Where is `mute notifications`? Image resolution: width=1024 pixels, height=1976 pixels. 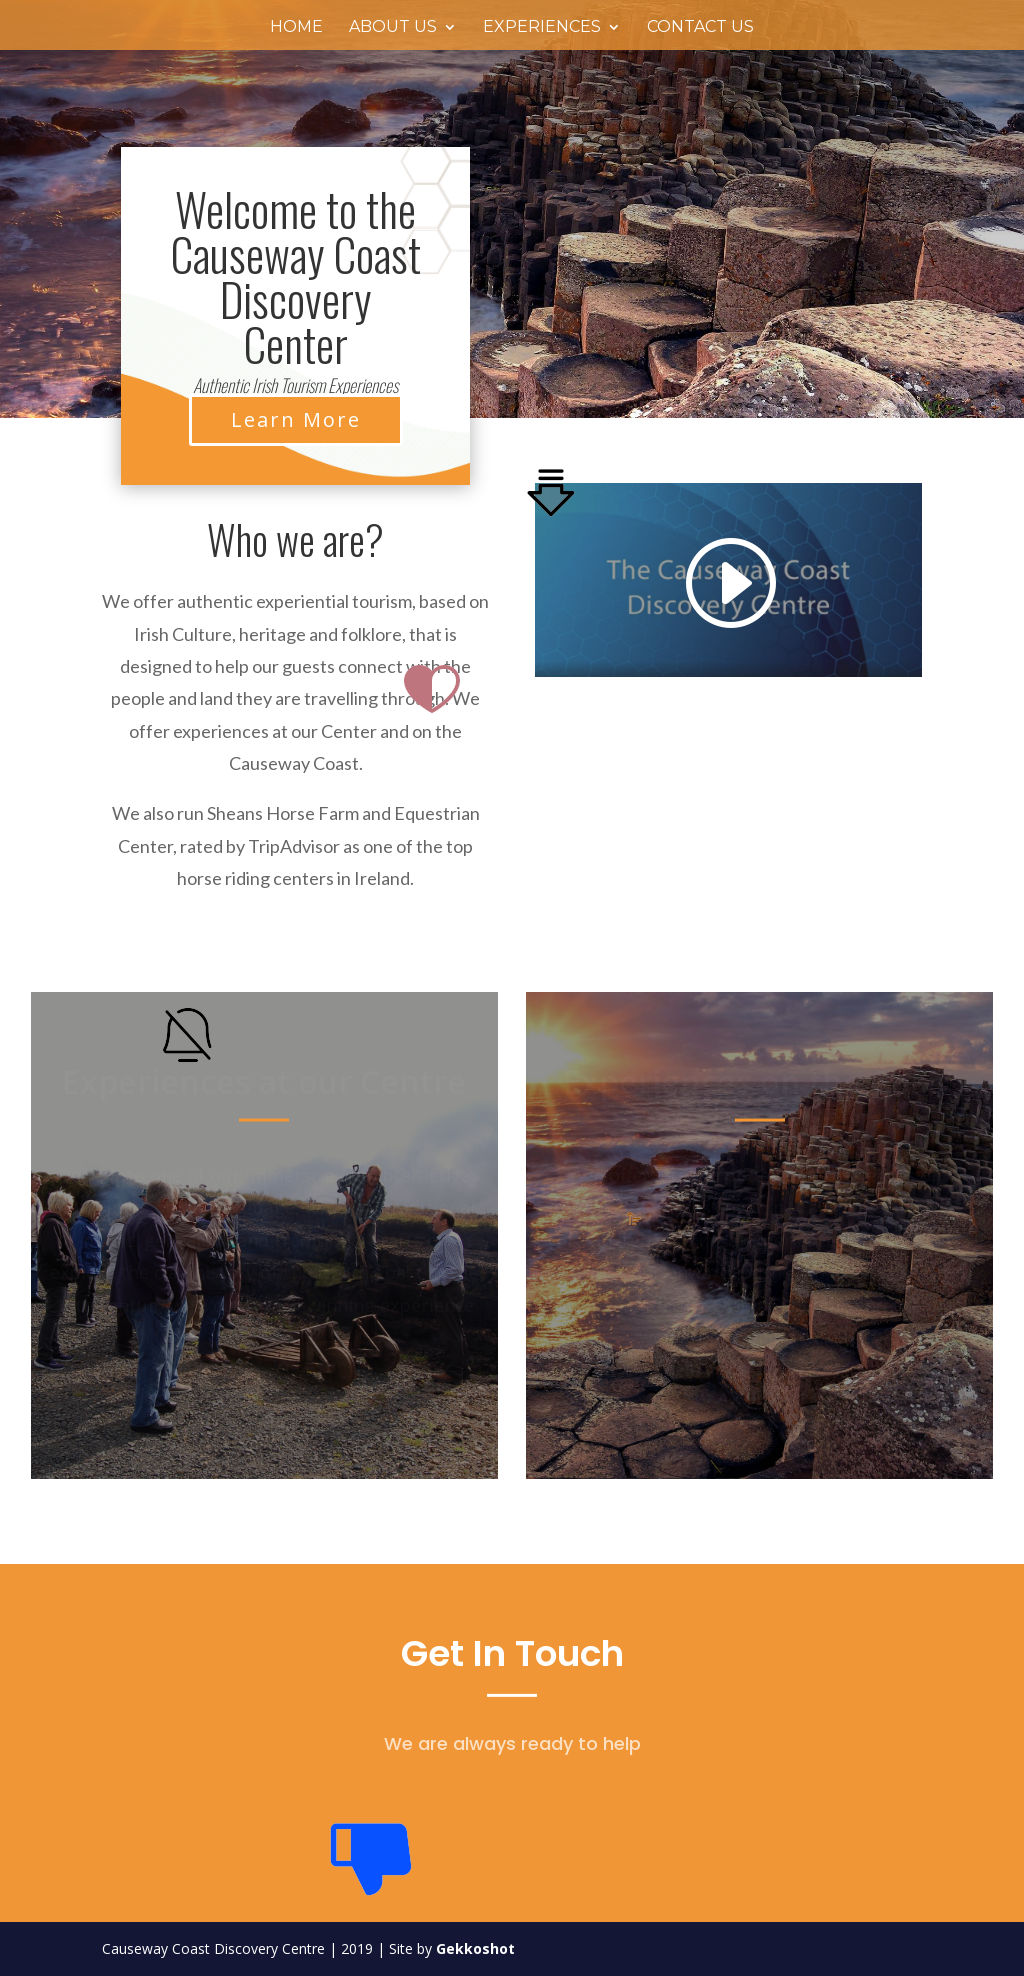 mute notifications is located at coordinates (188, 1035).